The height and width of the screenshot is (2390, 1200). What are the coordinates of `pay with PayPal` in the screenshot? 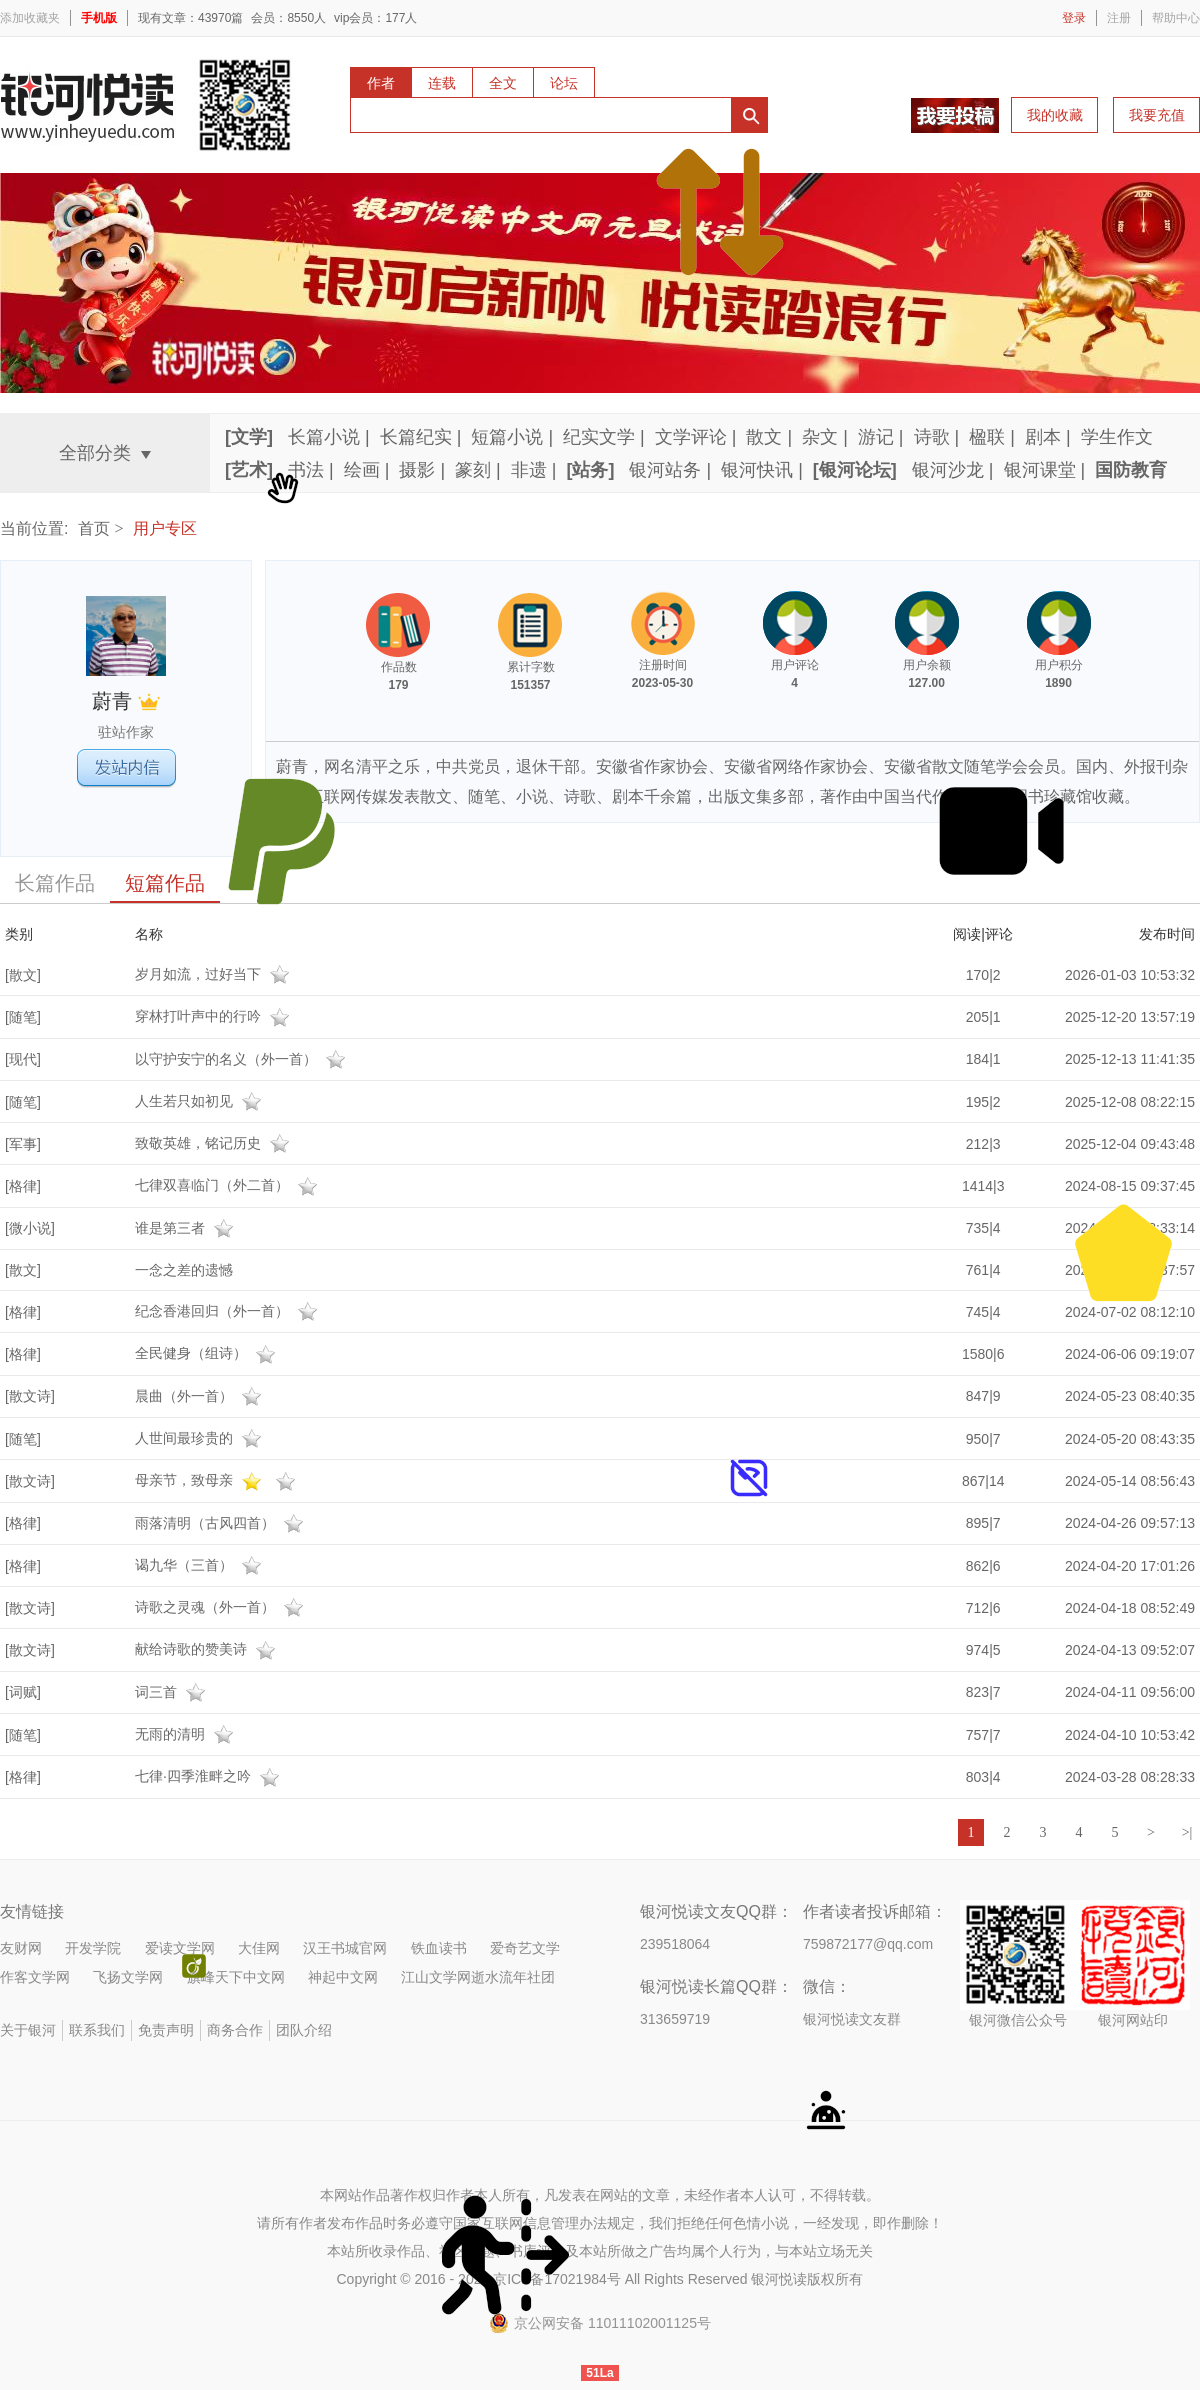 It's located at (281, 841).